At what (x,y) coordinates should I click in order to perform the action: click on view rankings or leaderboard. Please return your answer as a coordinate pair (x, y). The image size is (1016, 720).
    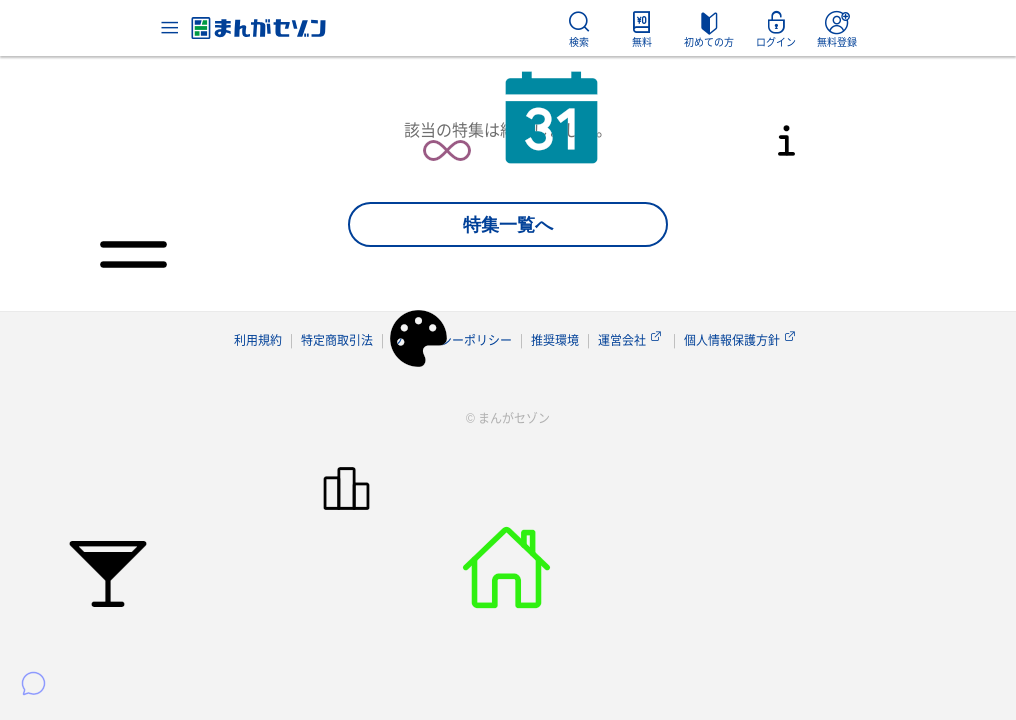
    Looking at the image, I should click on (346, 488).